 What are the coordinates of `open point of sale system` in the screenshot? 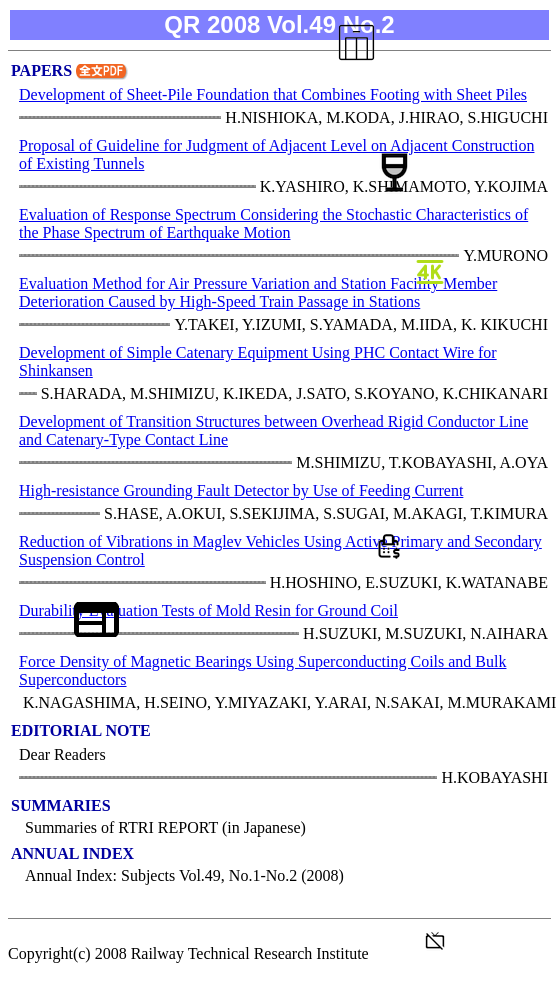 It's located at (388, 546).